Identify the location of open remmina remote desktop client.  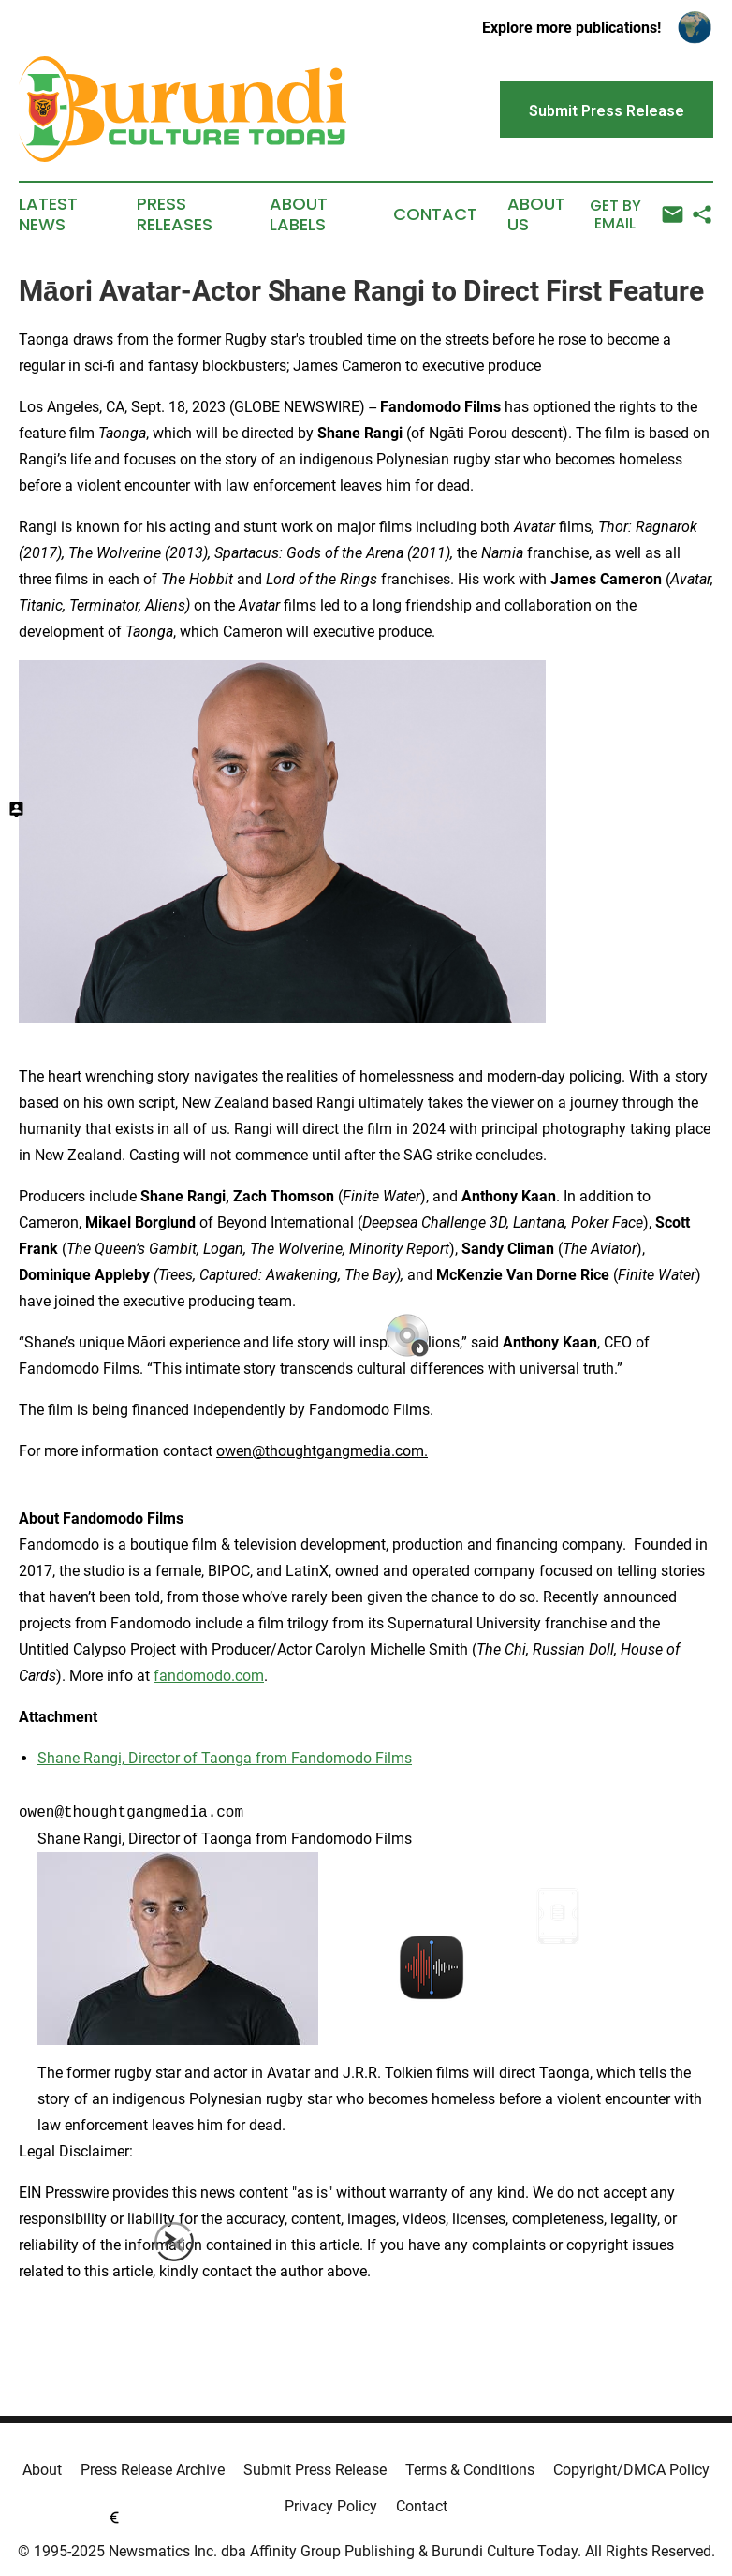
(174, 2242).